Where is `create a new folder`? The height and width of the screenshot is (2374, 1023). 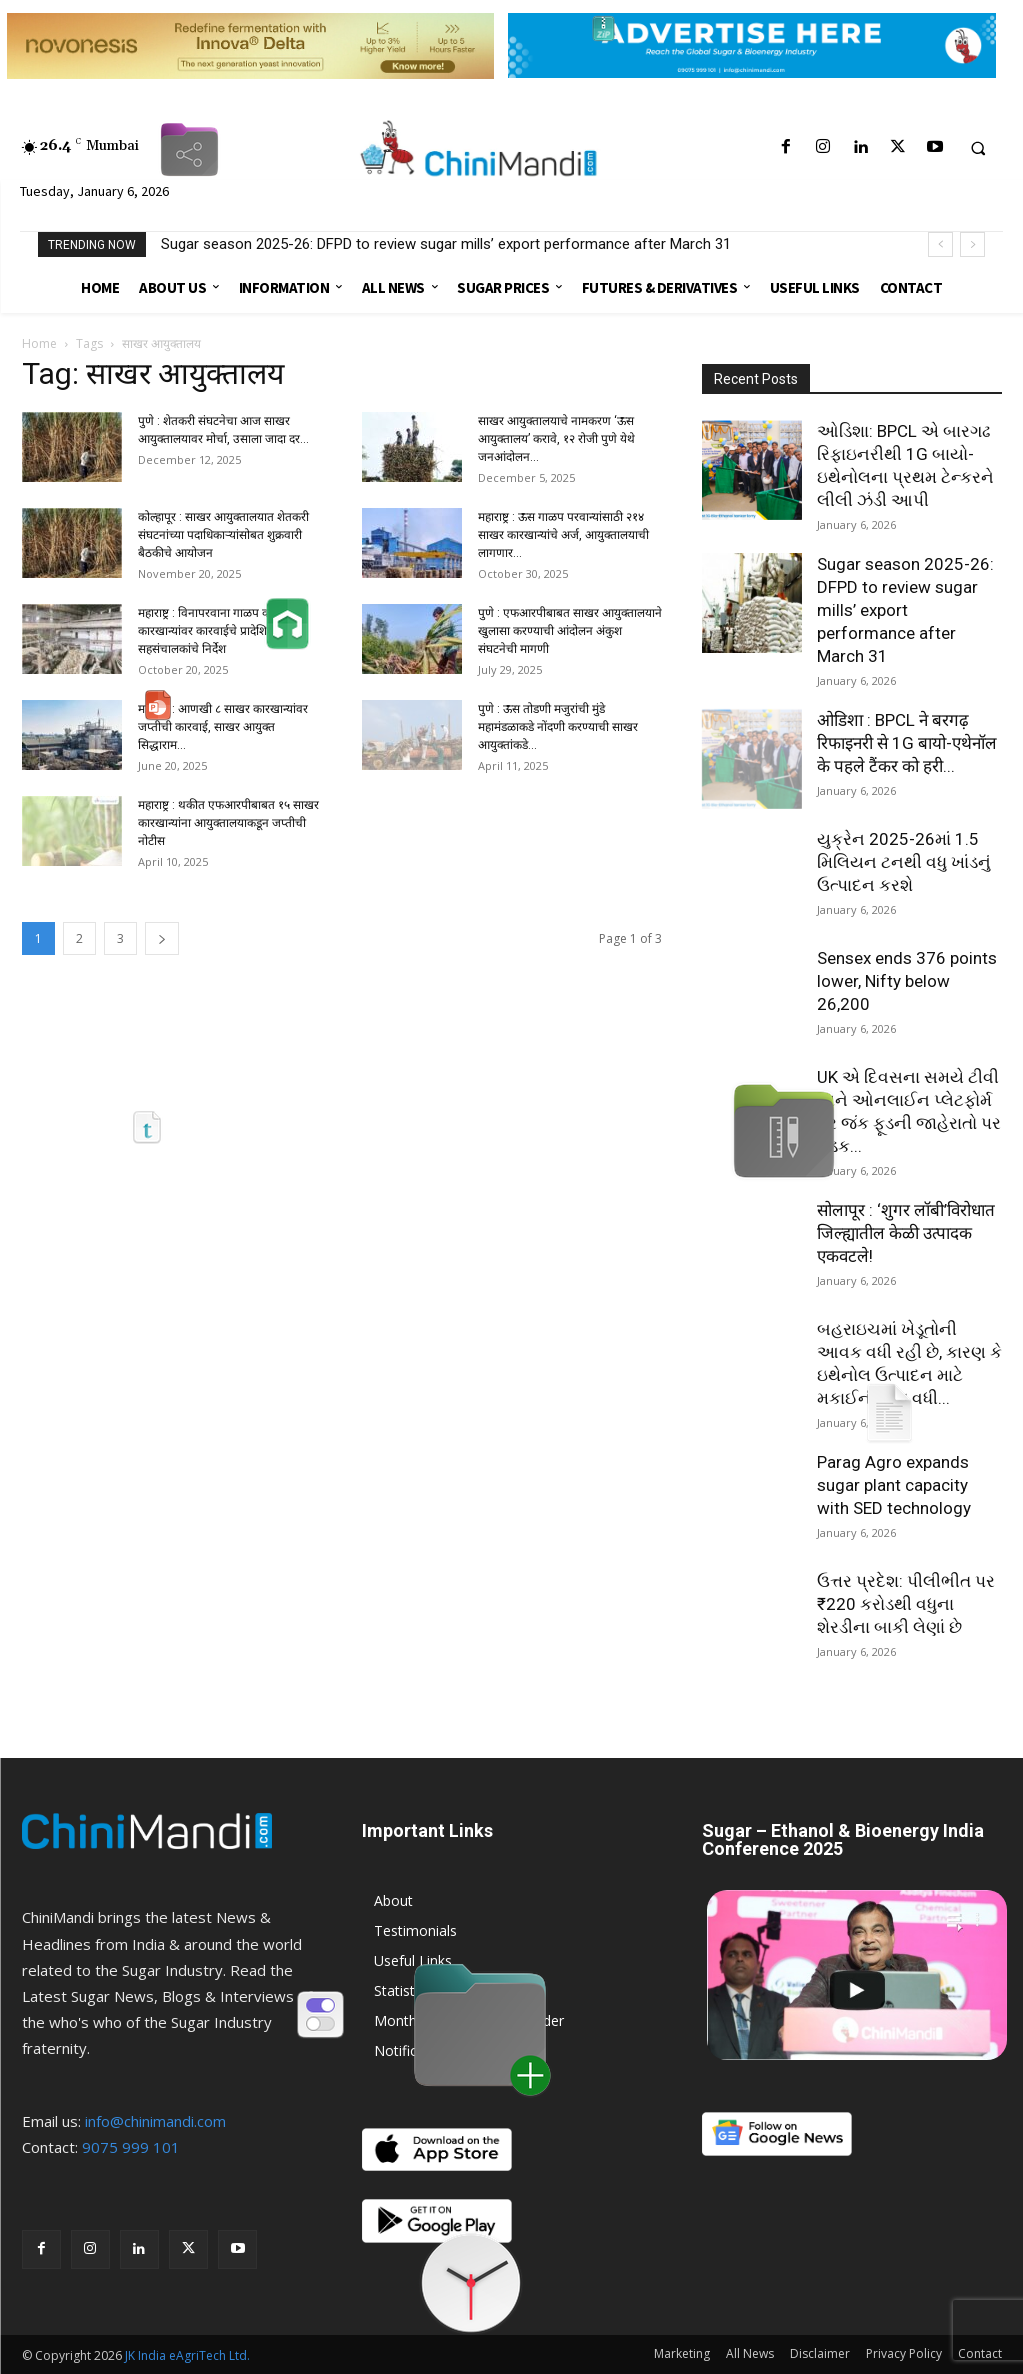 create a new folder is located at coordinates (480, 2025).